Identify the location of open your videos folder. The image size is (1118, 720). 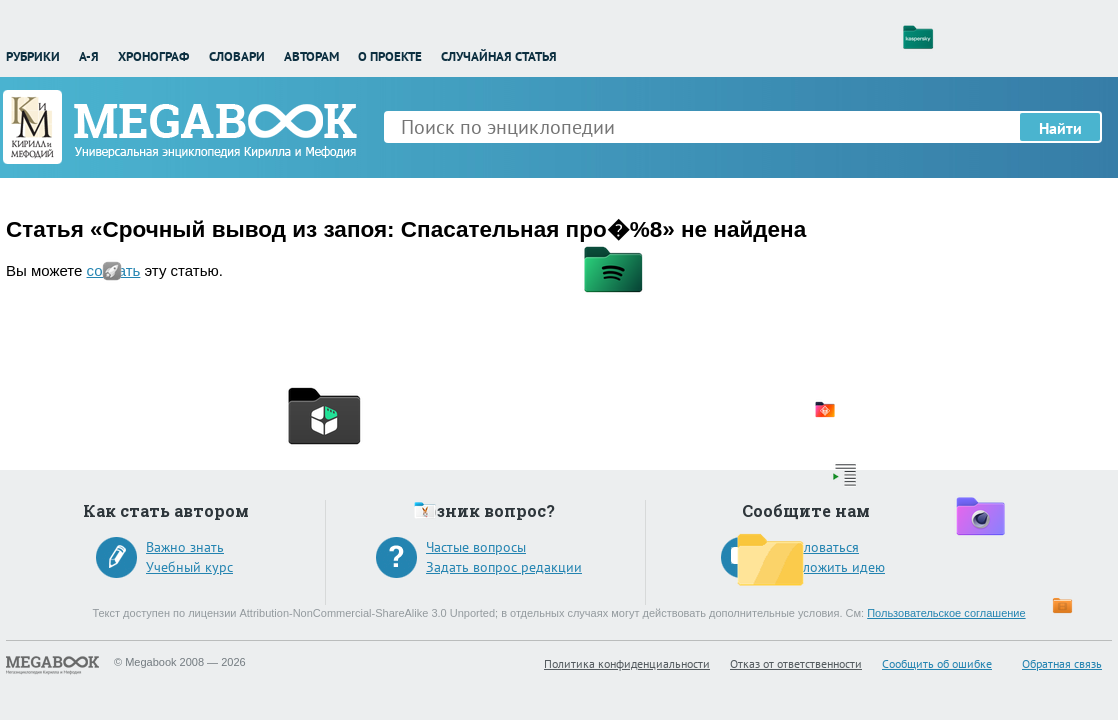
(1062, 605).